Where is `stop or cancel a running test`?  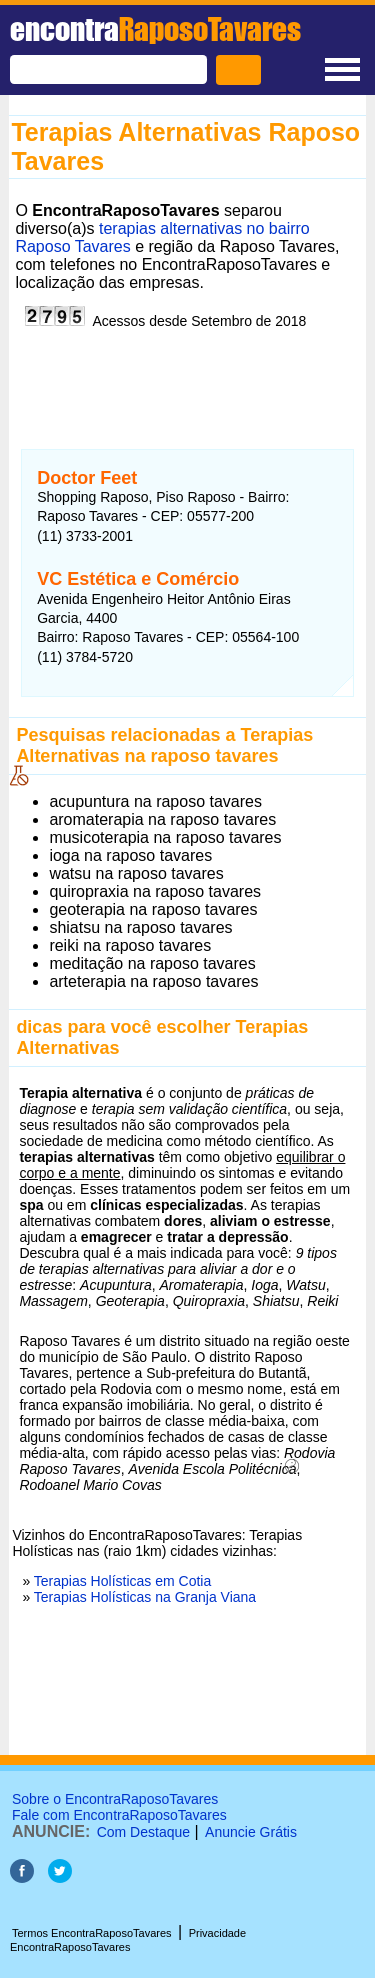
stop or cancel a running test is located at coordinates (18, 775).